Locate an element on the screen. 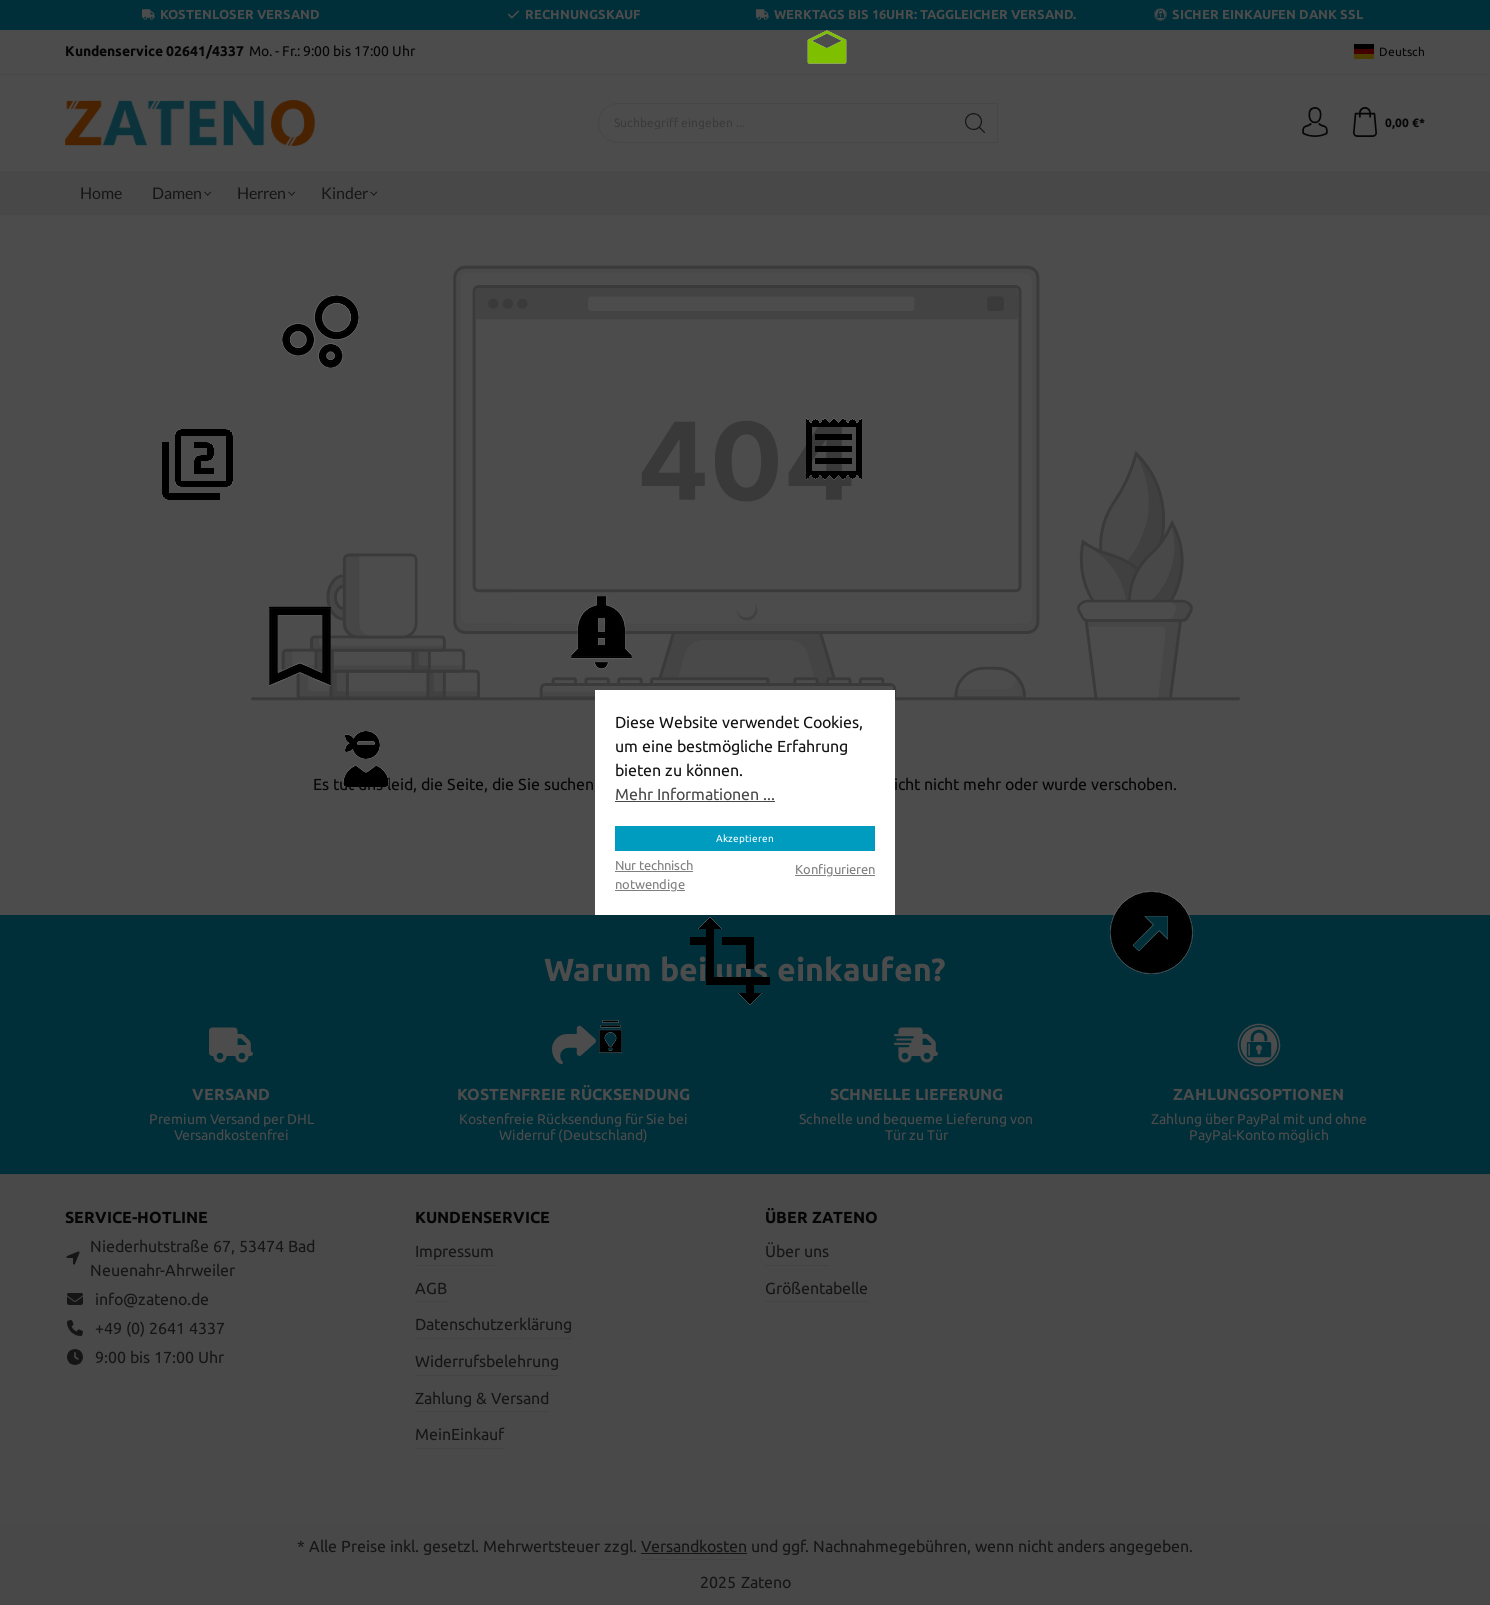 This screenshot has width=1490, height=1605. view purchase receipt is located at coordinates (834, 449).